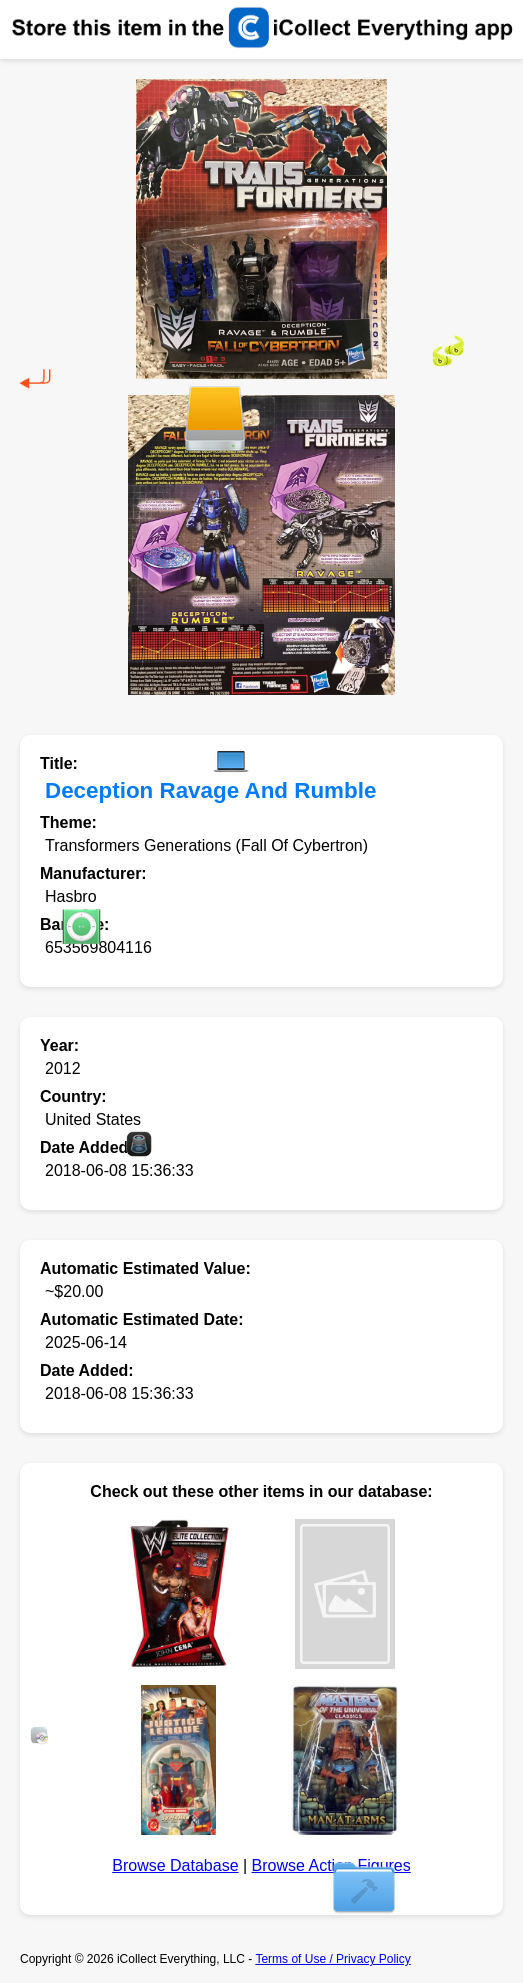  Describe the element at coordinates (215, 420) in the screenshot. I see `access external storage drives` at that location.